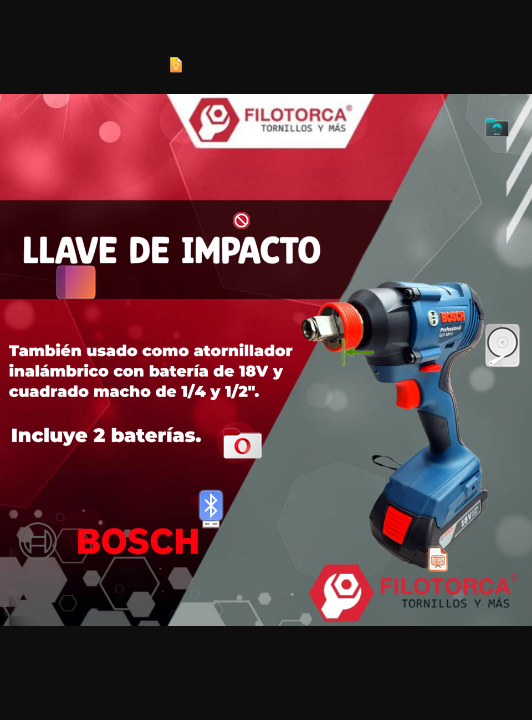 The width and height of the screenshot is (532, 720). Describe the element at coordinates (438, 559) in the screenshot. I see `libreoffice impress presentation file` at that location.